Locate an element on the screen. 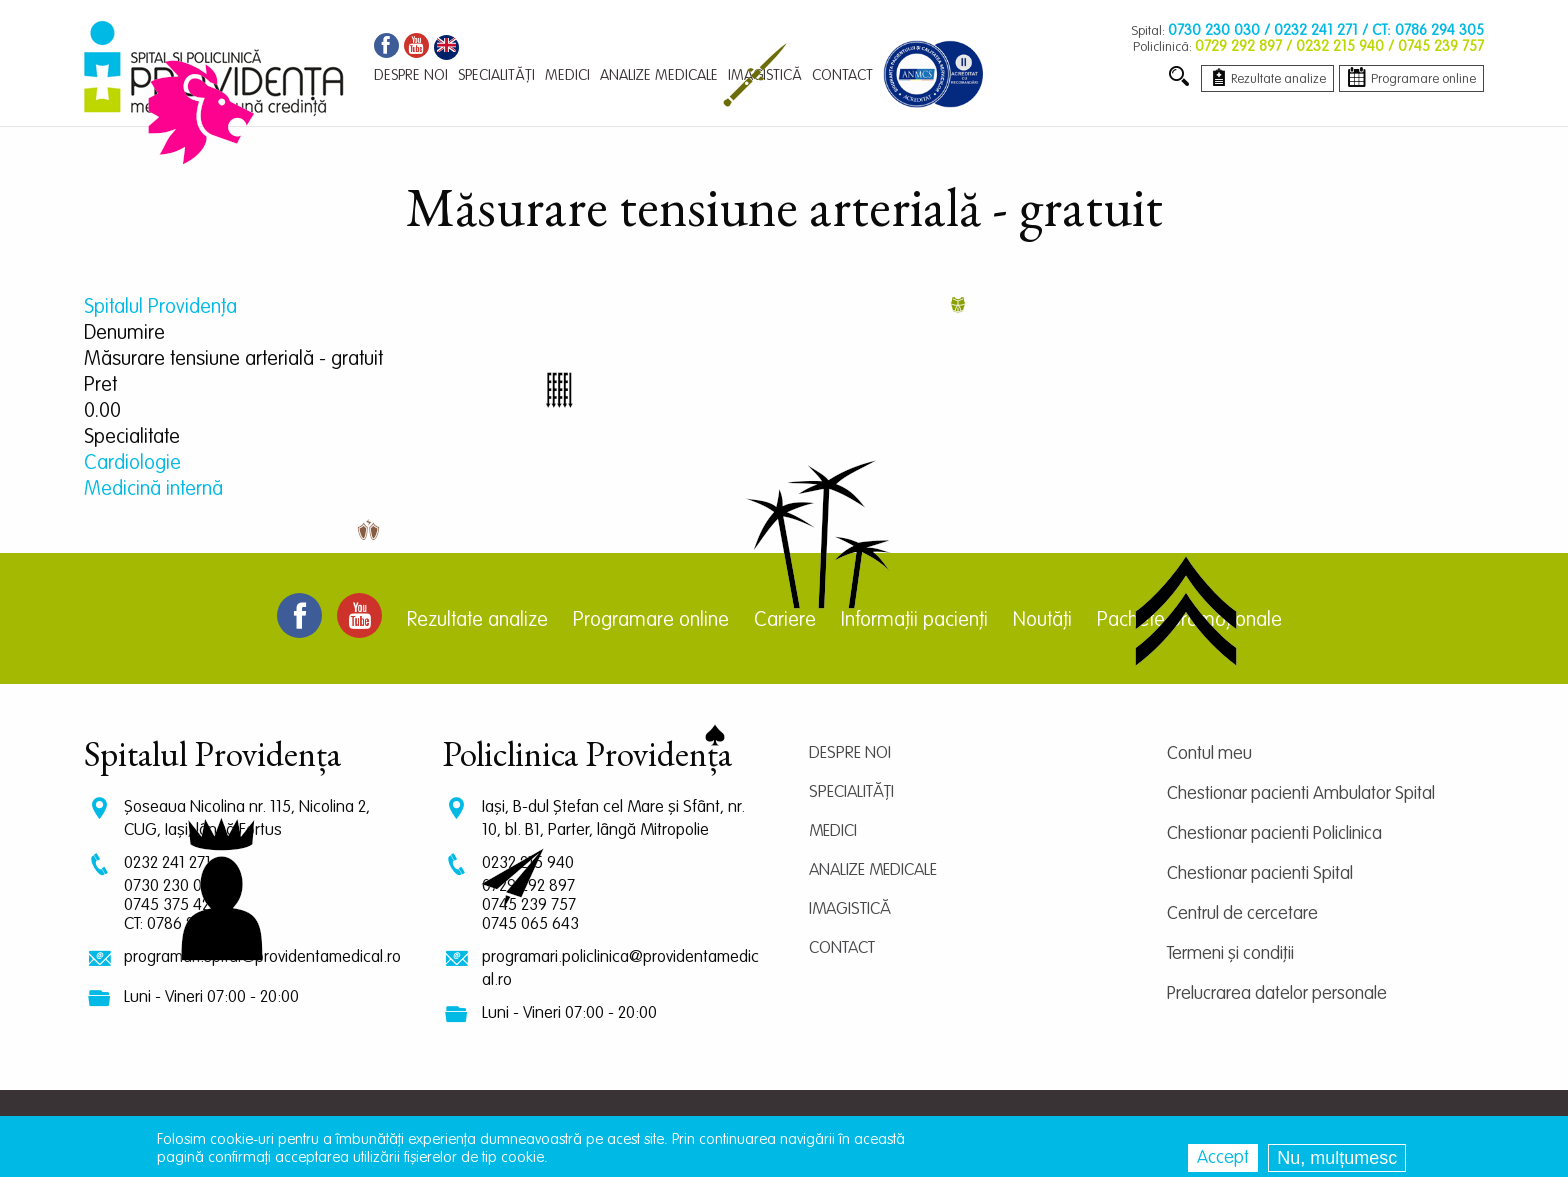 This screenshot has height=1177, width=1568. indicates corporal military rank is located at coordinates (1186, 611).